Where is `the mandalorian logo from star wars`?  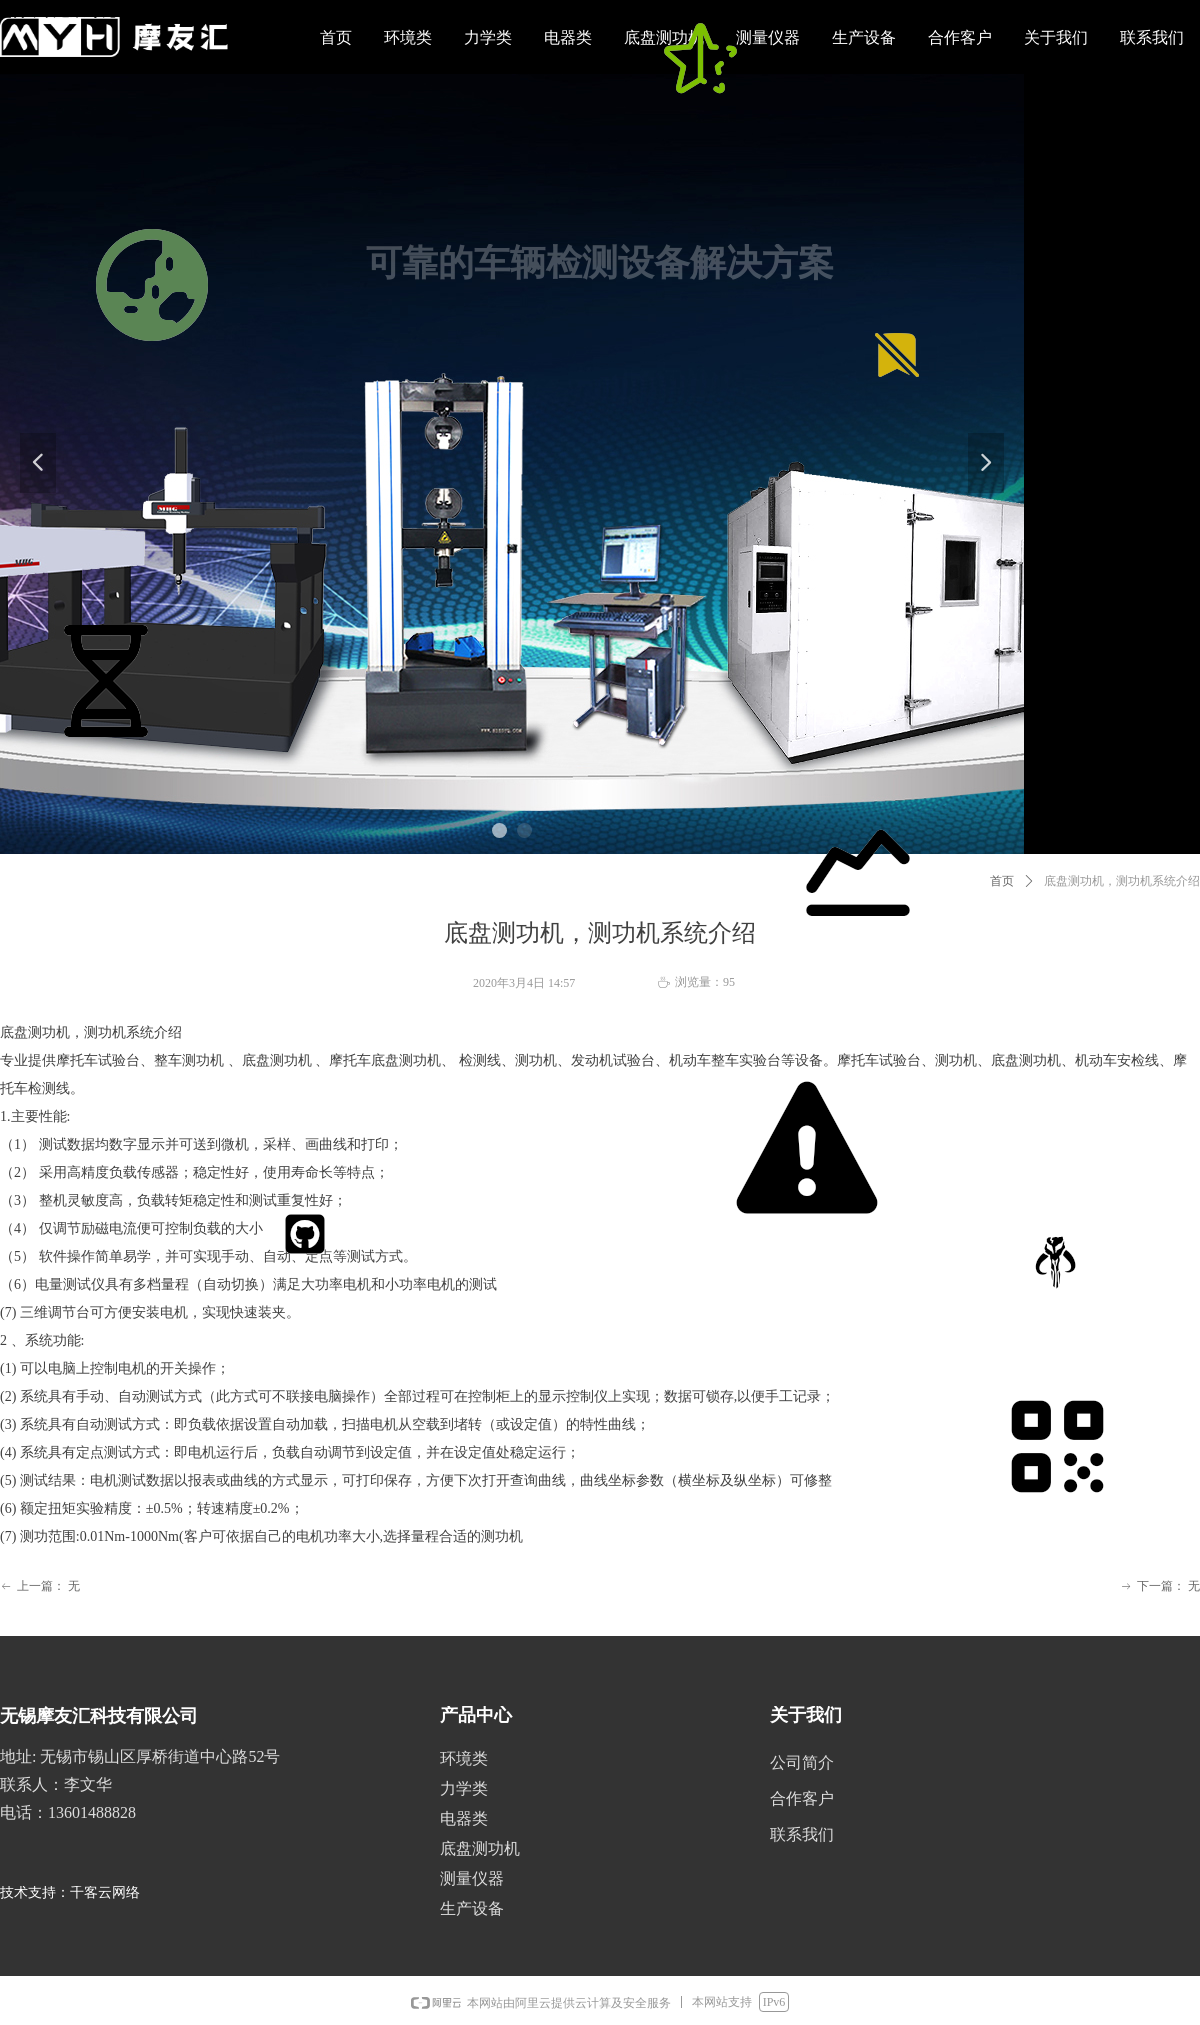 the mandalorian logo from star wars is located at coordinates (1055, 1262).